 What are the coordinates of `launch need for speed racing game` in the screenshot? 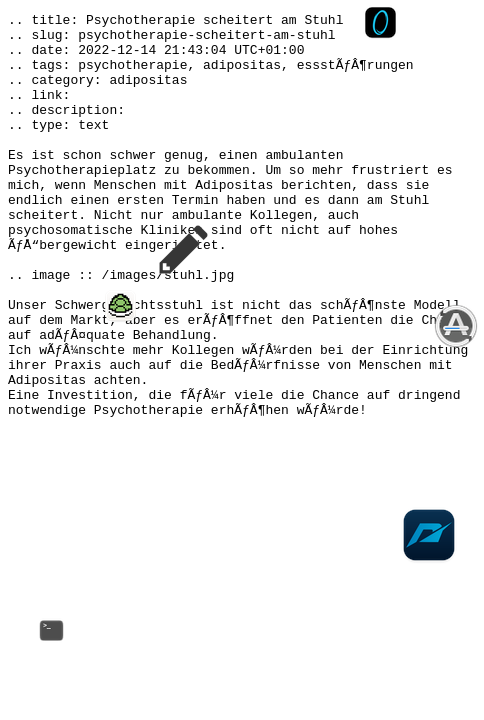 It's located at (429, 535).